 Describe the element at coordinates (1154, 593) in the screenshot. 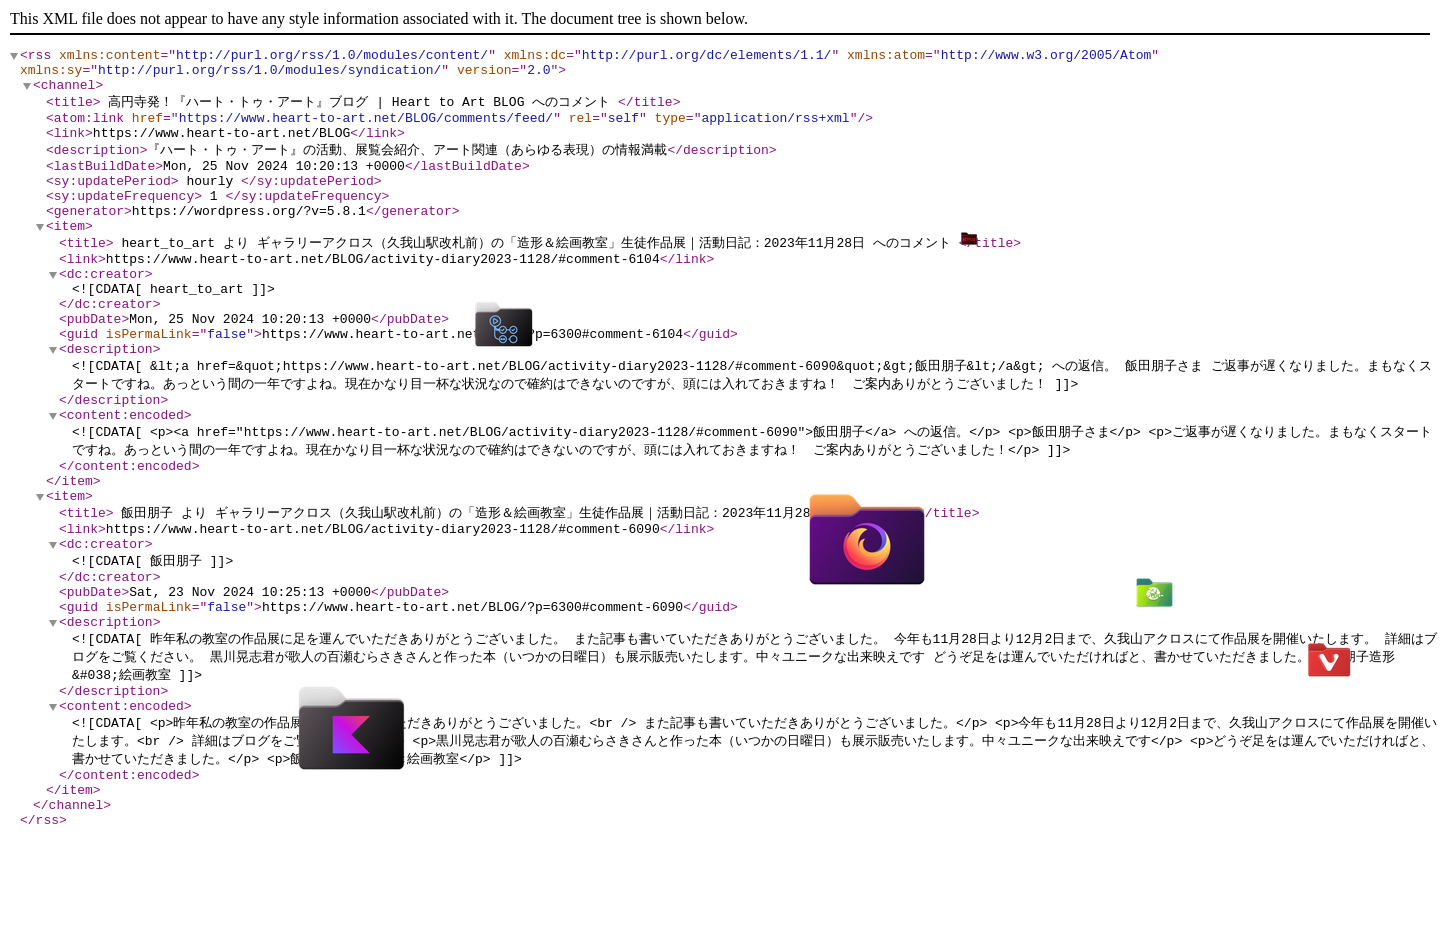

I see `open GameJolt game files folder` at that location.